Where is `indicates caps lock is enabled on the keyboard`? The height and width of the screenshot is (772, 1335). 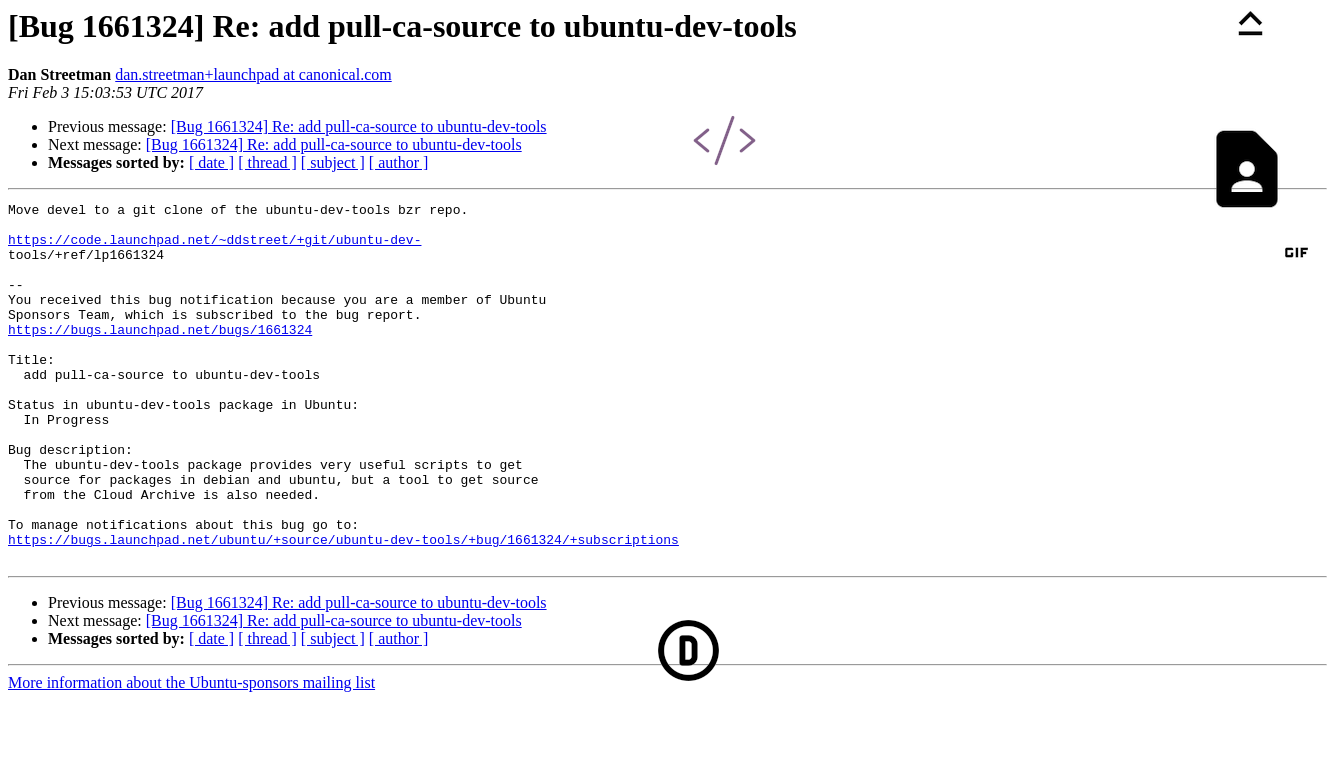
indicates caps lock is enabled on the keyboard is located at coordinates (1250, 23).